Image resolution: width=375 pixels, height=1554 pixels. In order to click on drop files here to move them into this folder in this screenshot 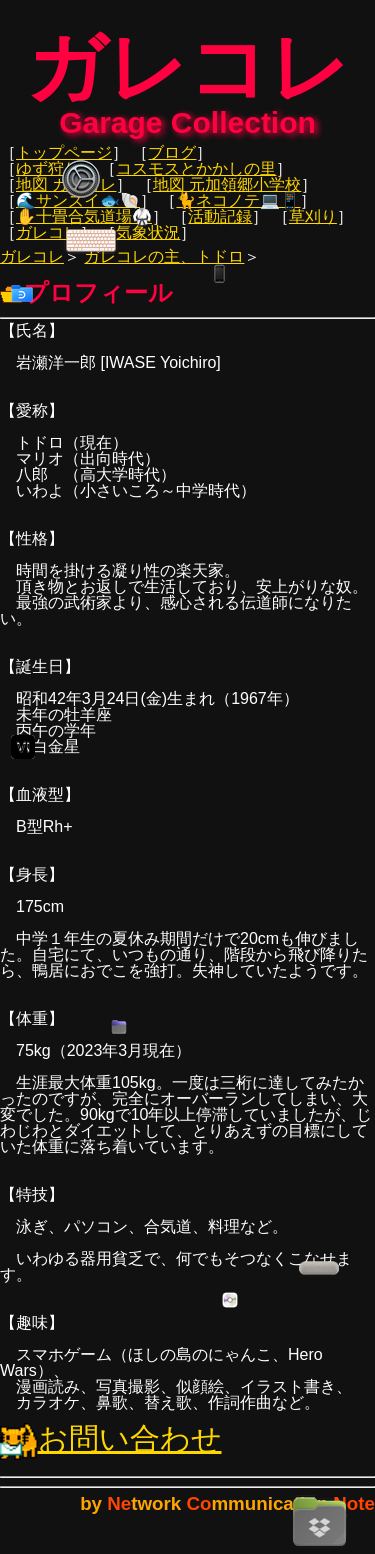, I will do `click(119, 1027)`.